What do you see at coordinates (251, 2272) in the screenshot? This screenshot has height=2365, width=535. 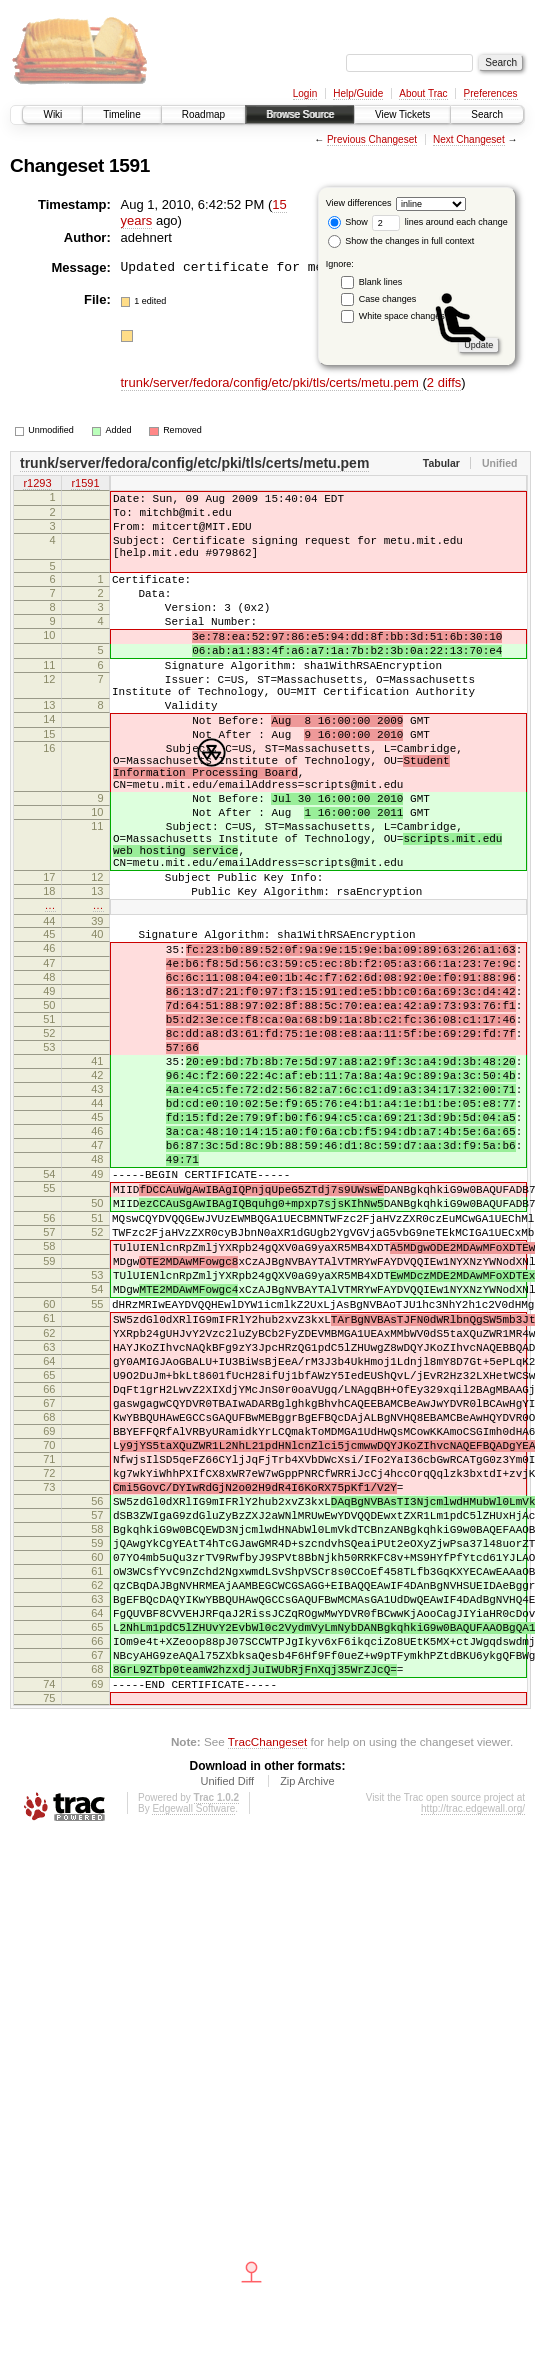 I see `mark a location on the map` at bounding box center [251, 2272].